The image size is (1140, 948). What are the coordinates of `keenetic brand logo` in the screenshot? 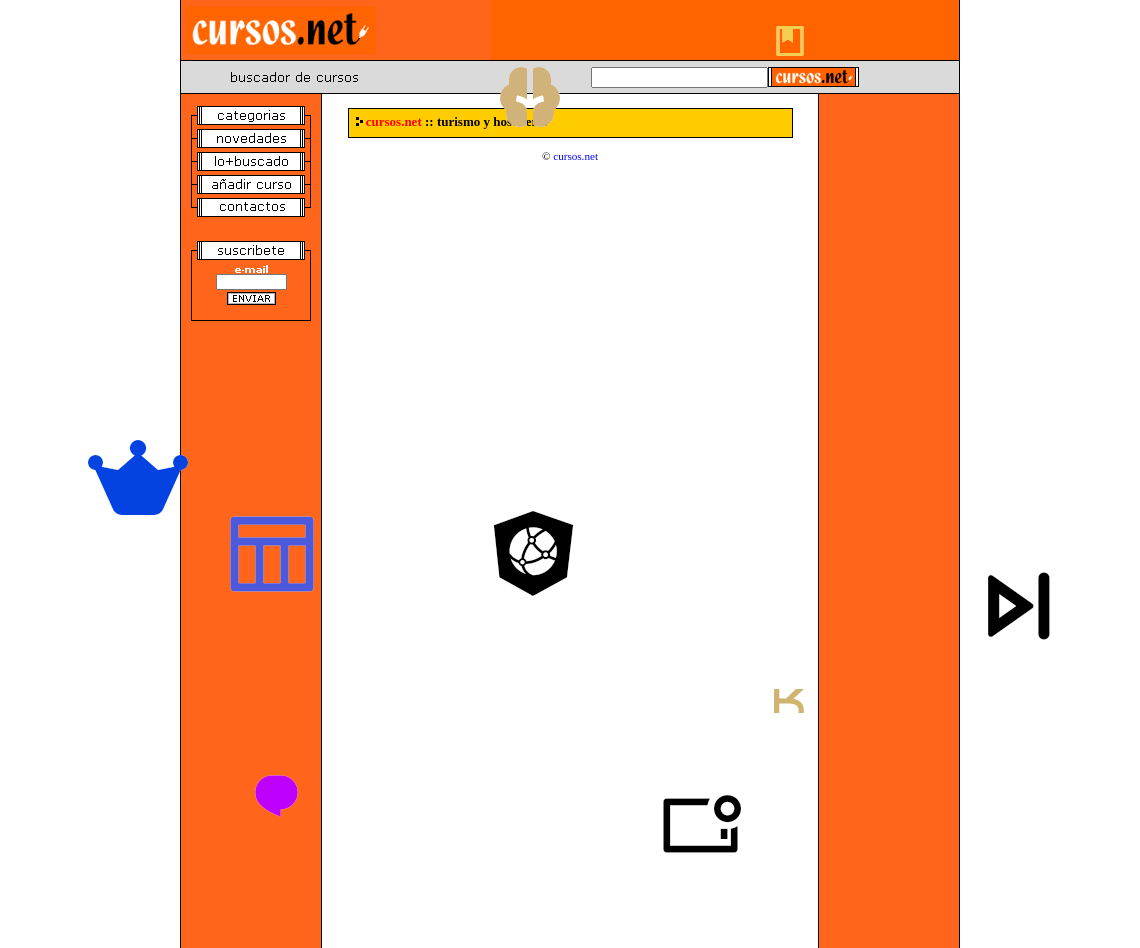 It's located at (789, 701).